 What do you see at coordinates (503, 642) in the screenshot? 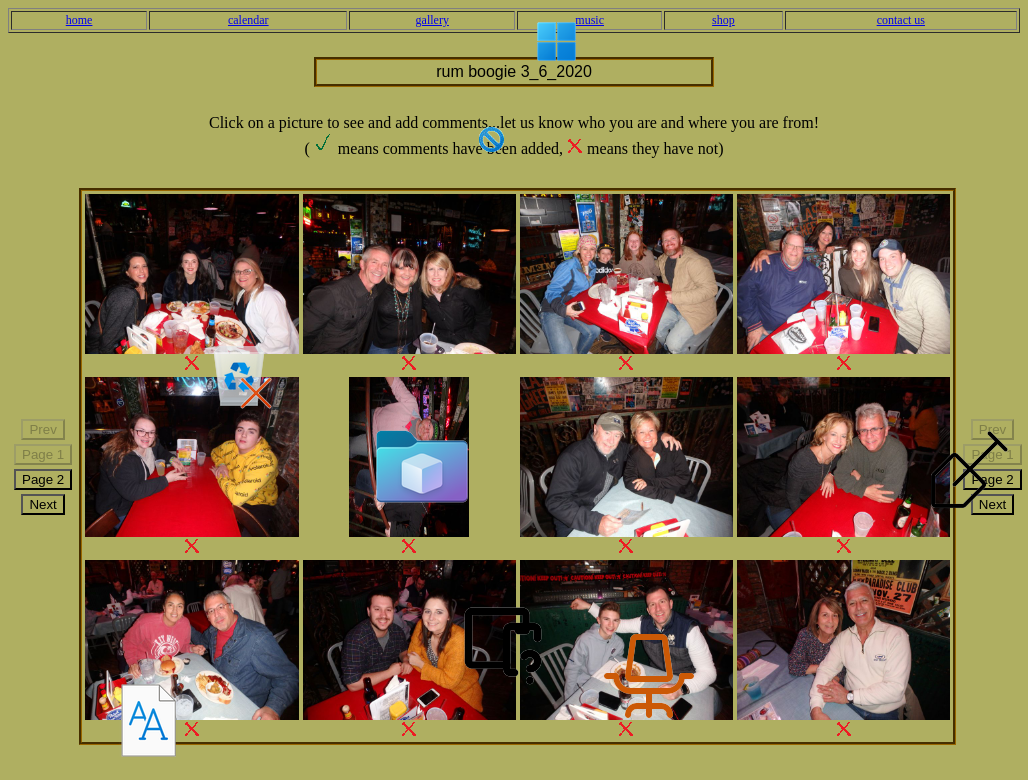
I see `get help with connected devices` at bounding box center [503, 642].